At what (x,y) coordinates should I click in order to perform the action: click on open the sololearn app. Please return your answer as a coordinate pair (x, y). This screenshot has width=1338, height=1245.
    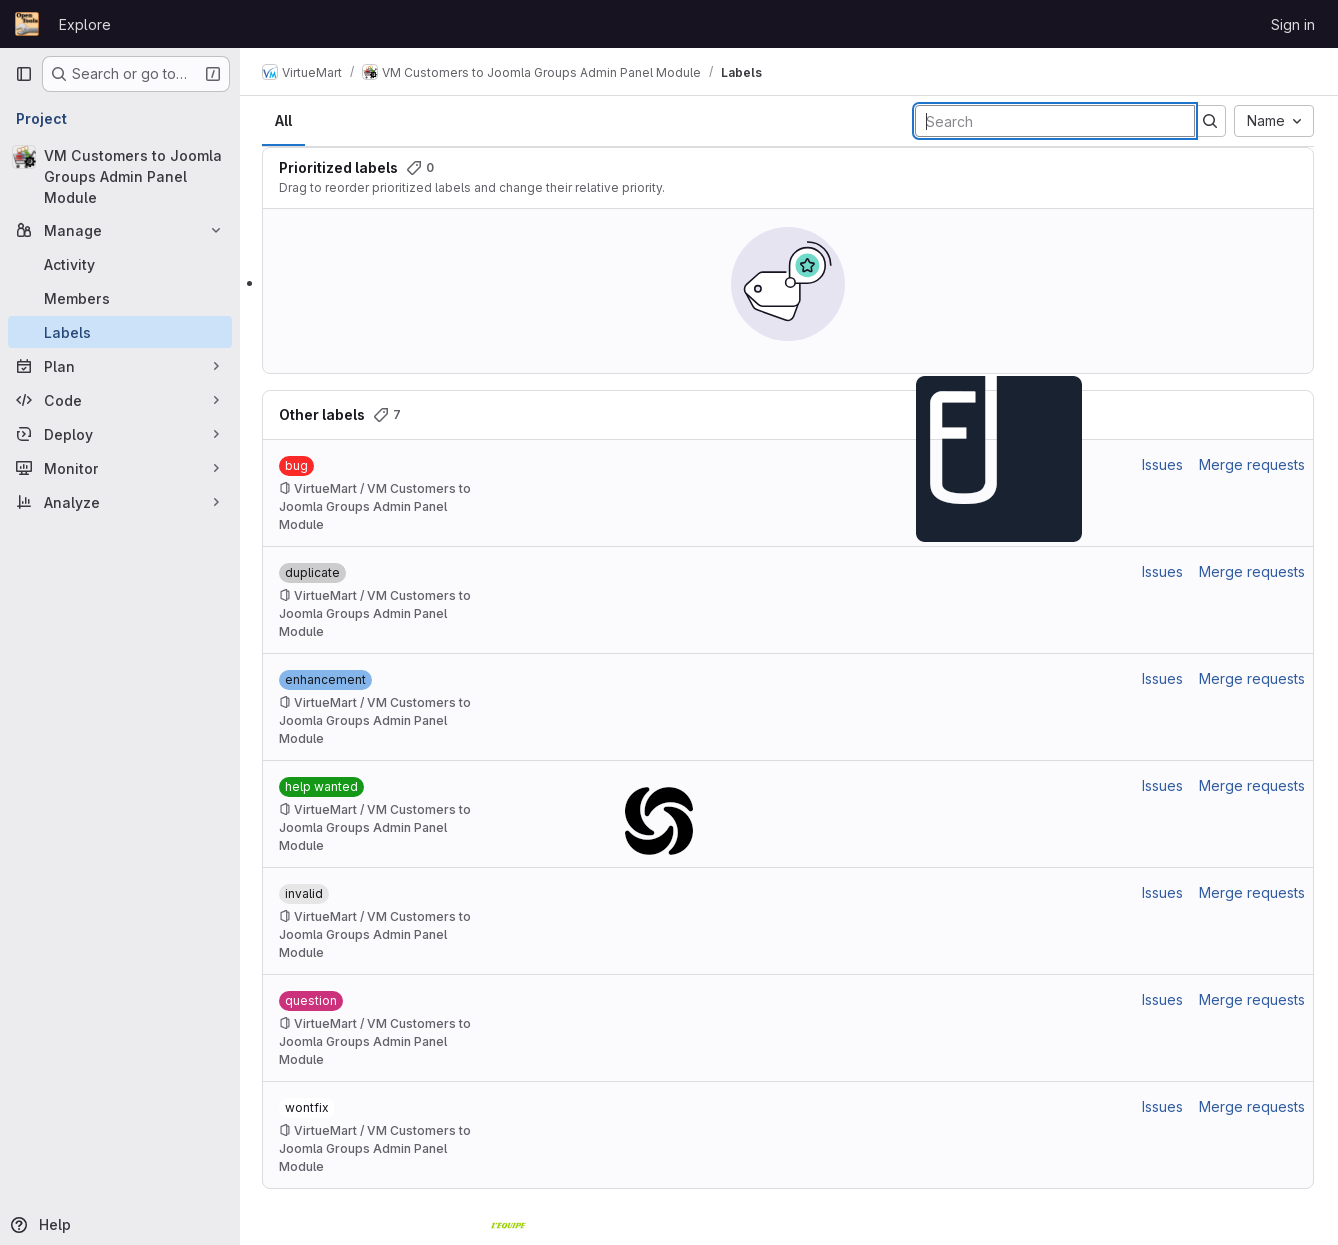
    Looking at the image, I should click on (659, 821).